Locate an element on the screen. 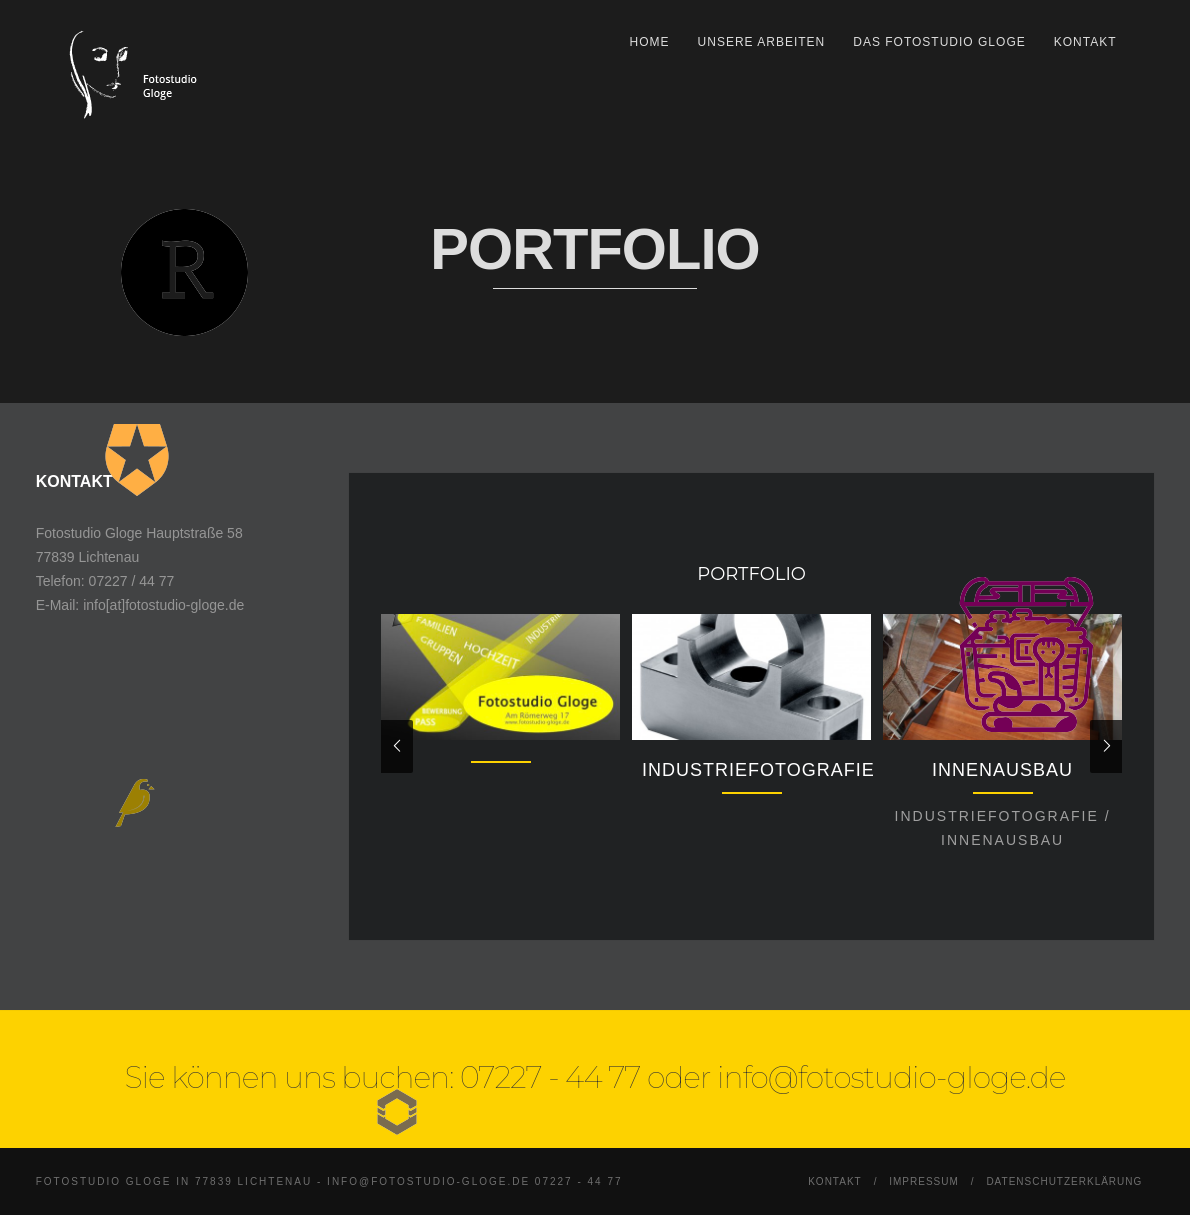  rich python library logo is located at coordinates (1026, 654).